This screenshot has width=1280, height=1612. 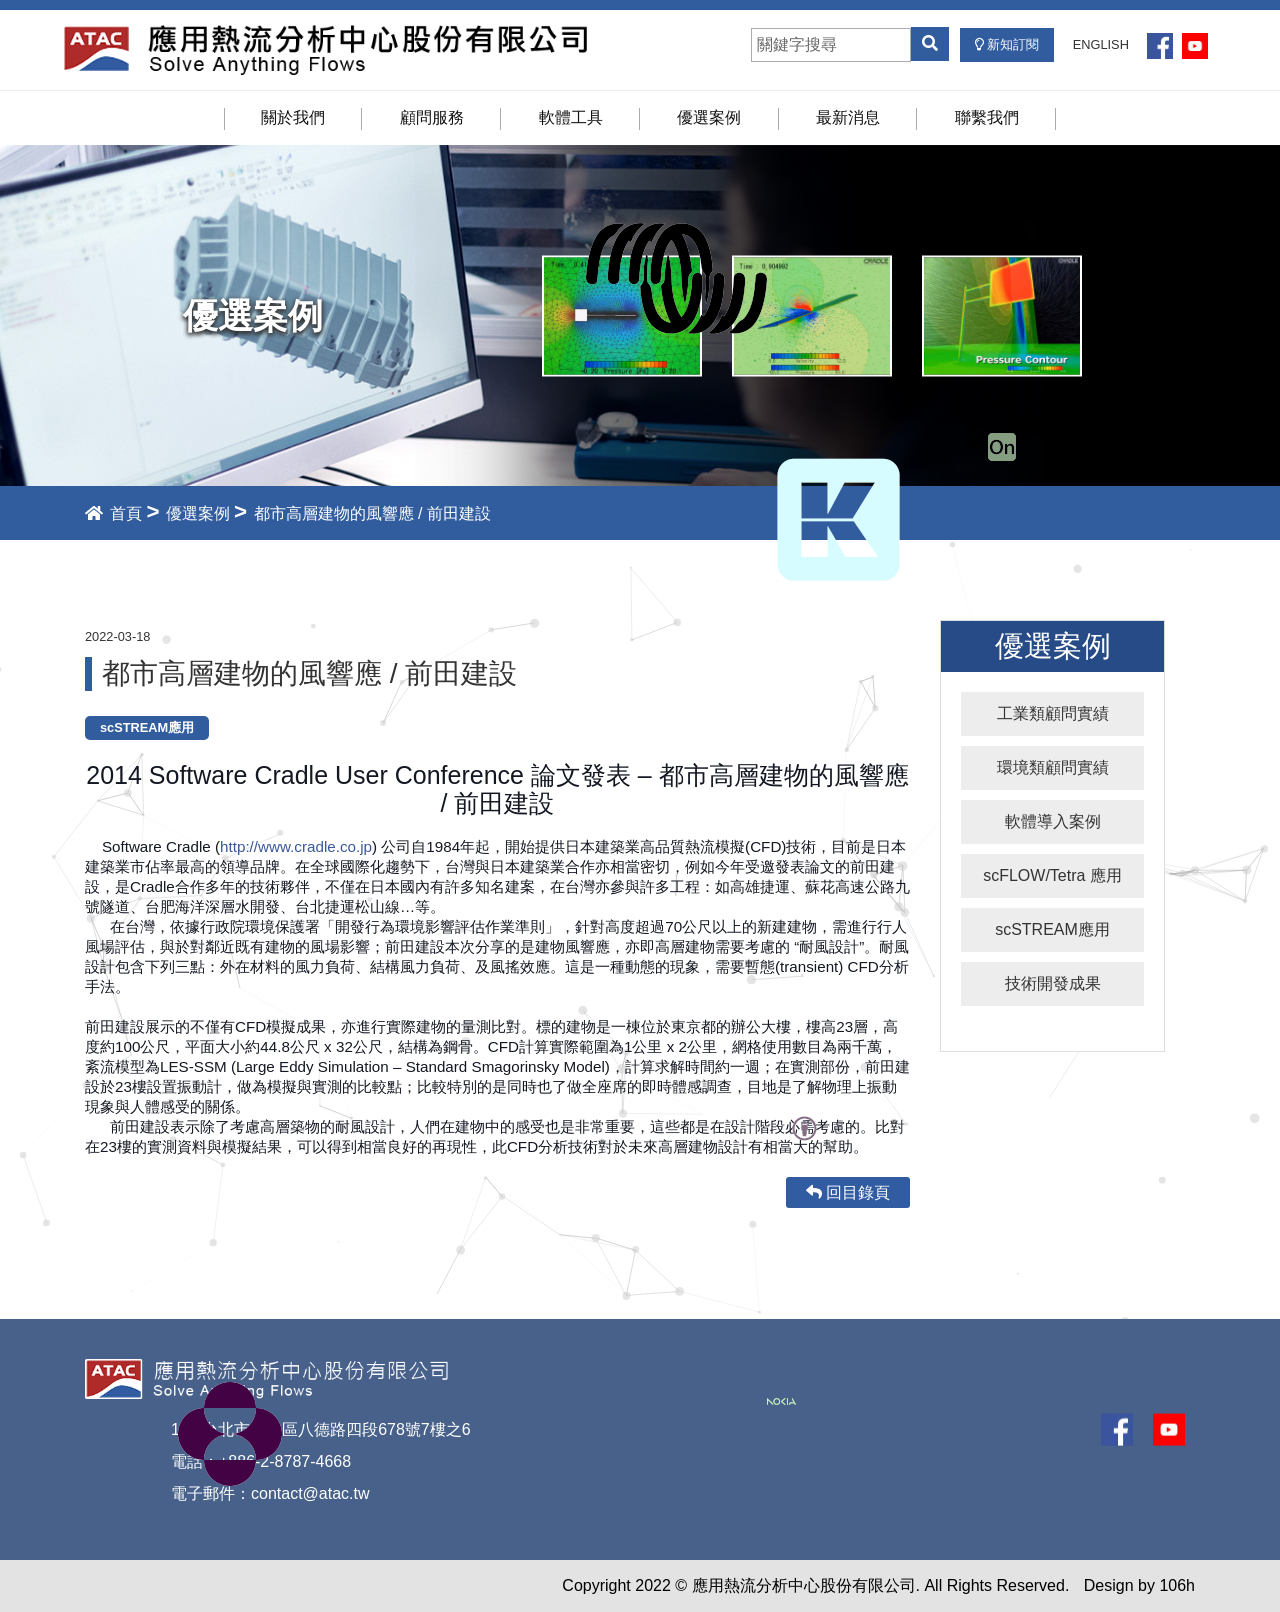 What do you see at coordinates (781, 1401) in the screenshot?
I see `Nokia brand logo` at bounding box center [781, 1401].